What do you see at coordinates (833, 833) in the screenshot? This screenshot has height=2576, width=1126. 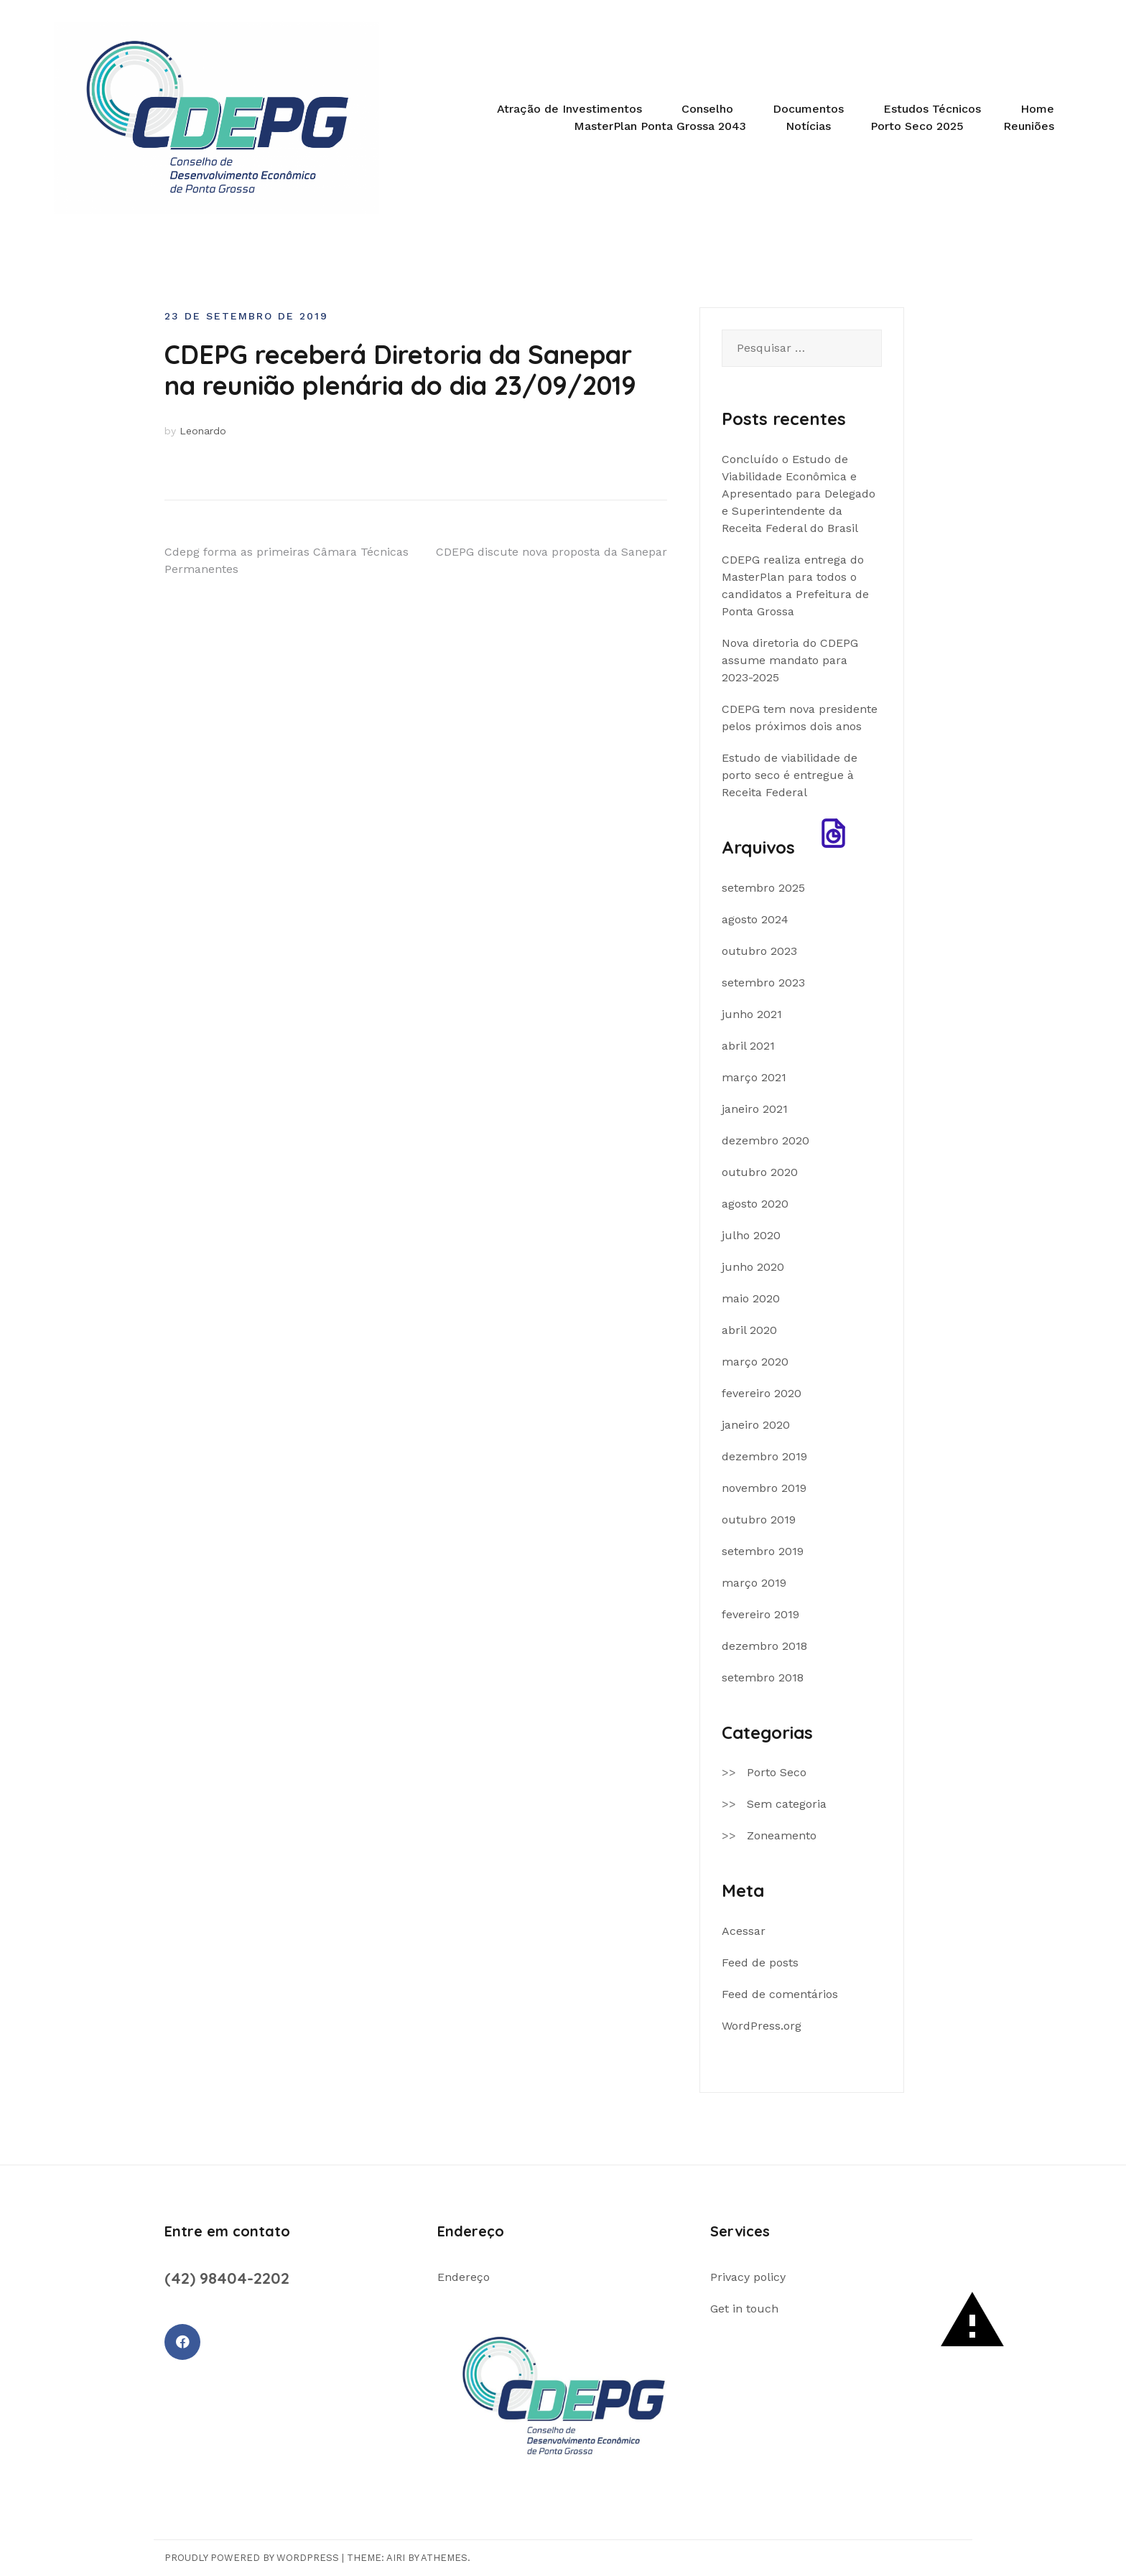 I see `view file with chart or analytics data` at bounding box center [833, 833].